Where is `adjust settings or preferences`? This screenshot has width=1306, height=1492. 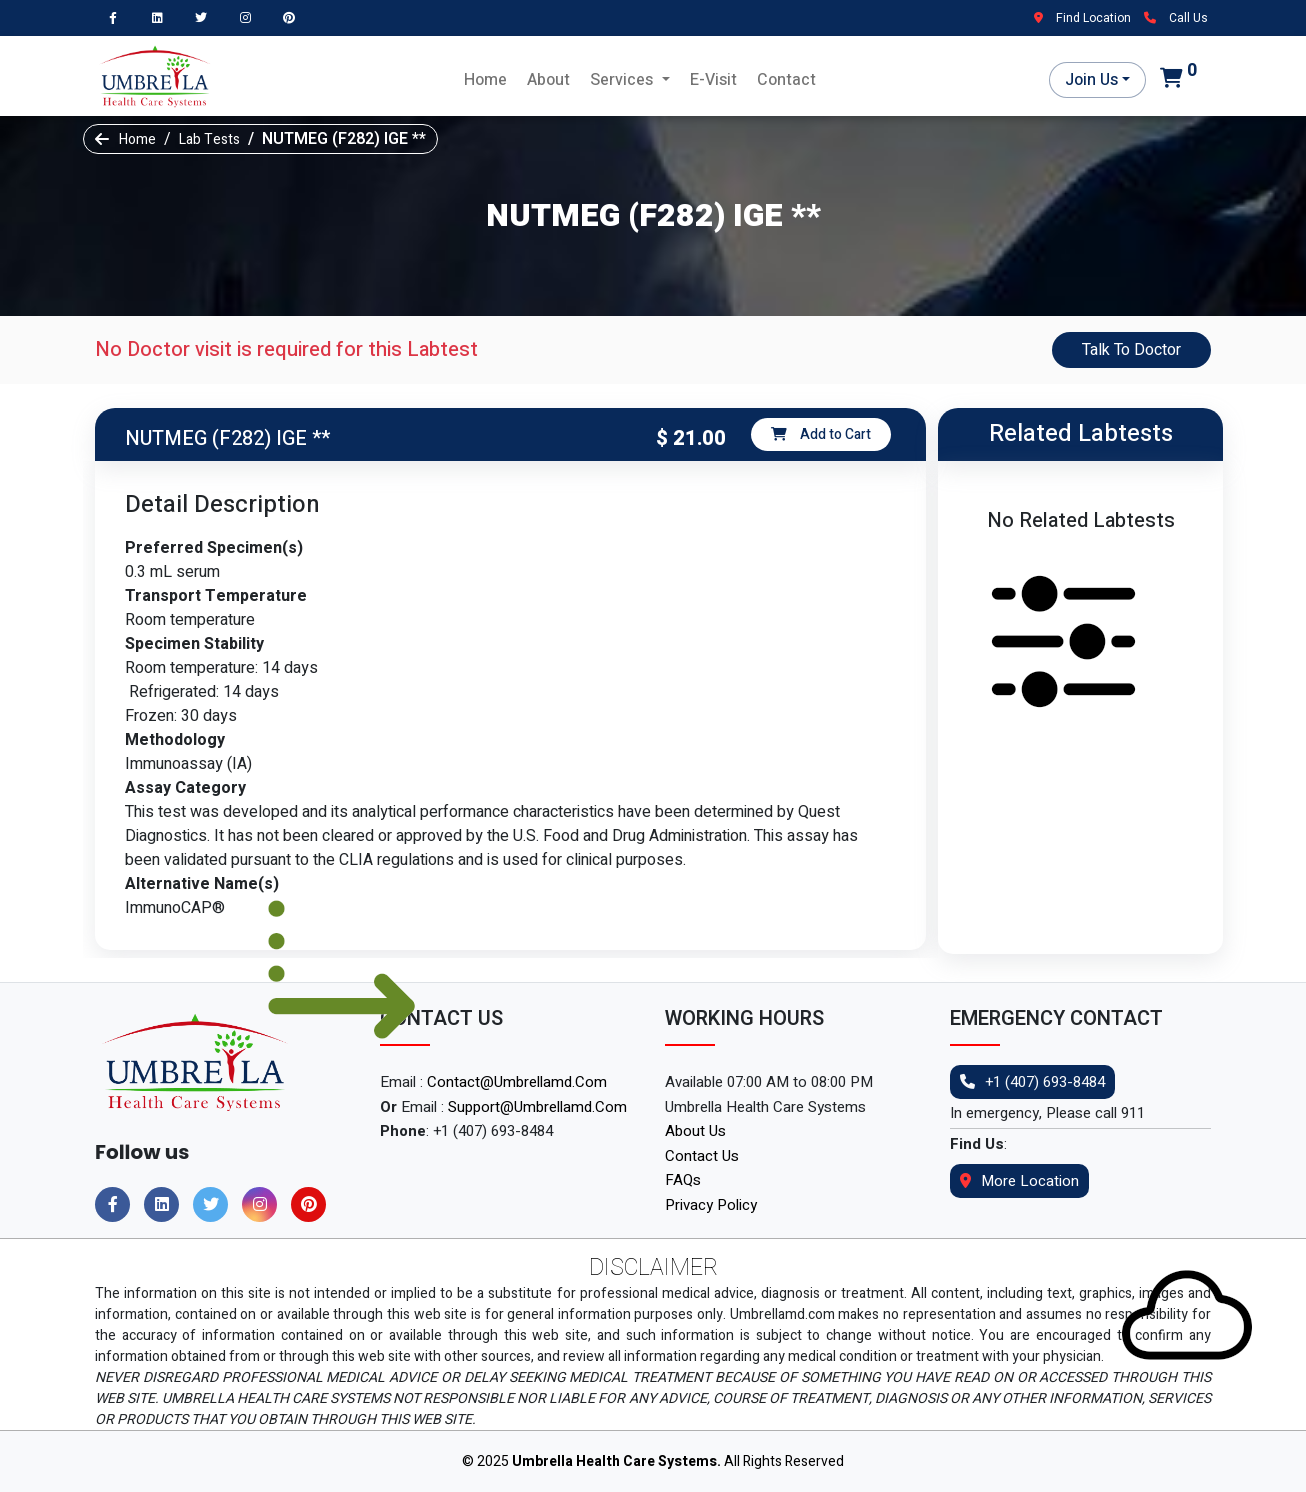
adjust settings or preferences is located at coordinates (1063, 641).